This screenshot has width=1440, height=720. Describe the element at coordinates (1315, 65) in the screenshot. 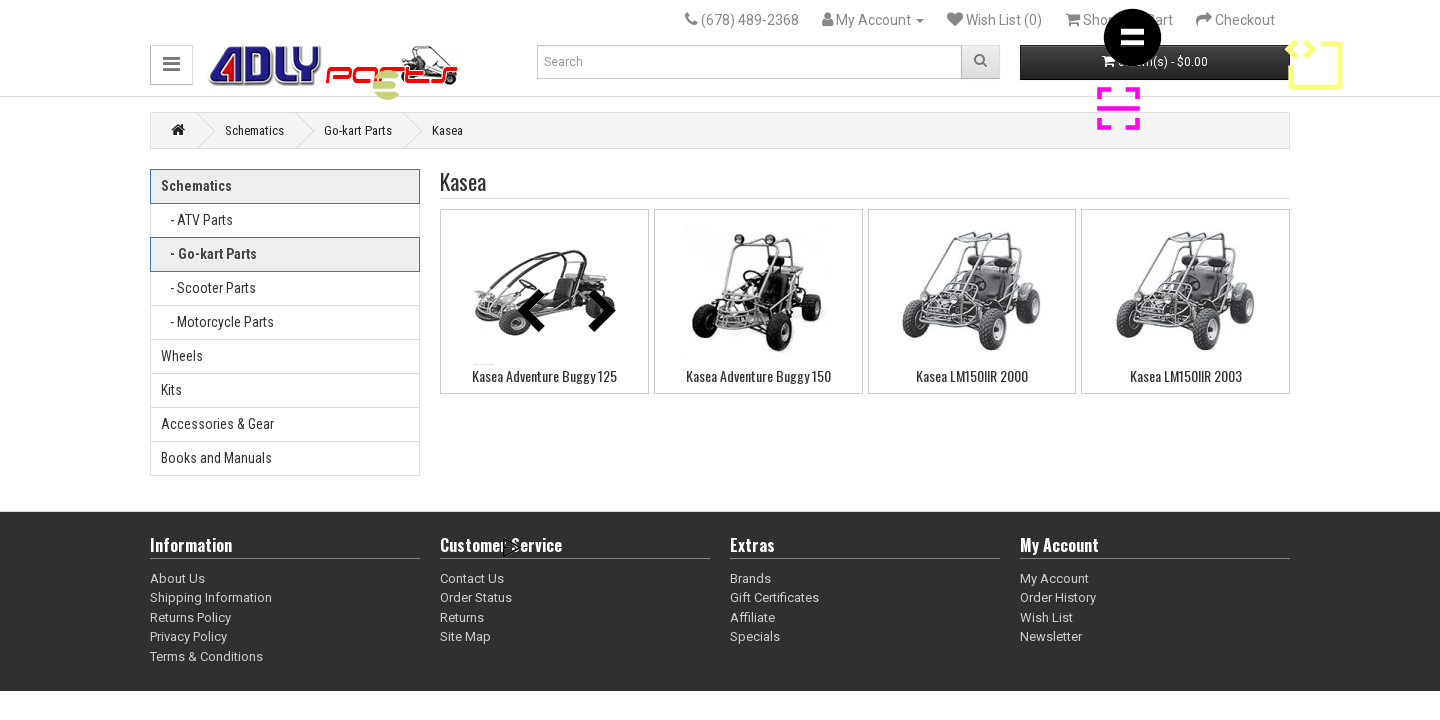

I see `insert a code block into the editor` at that location.